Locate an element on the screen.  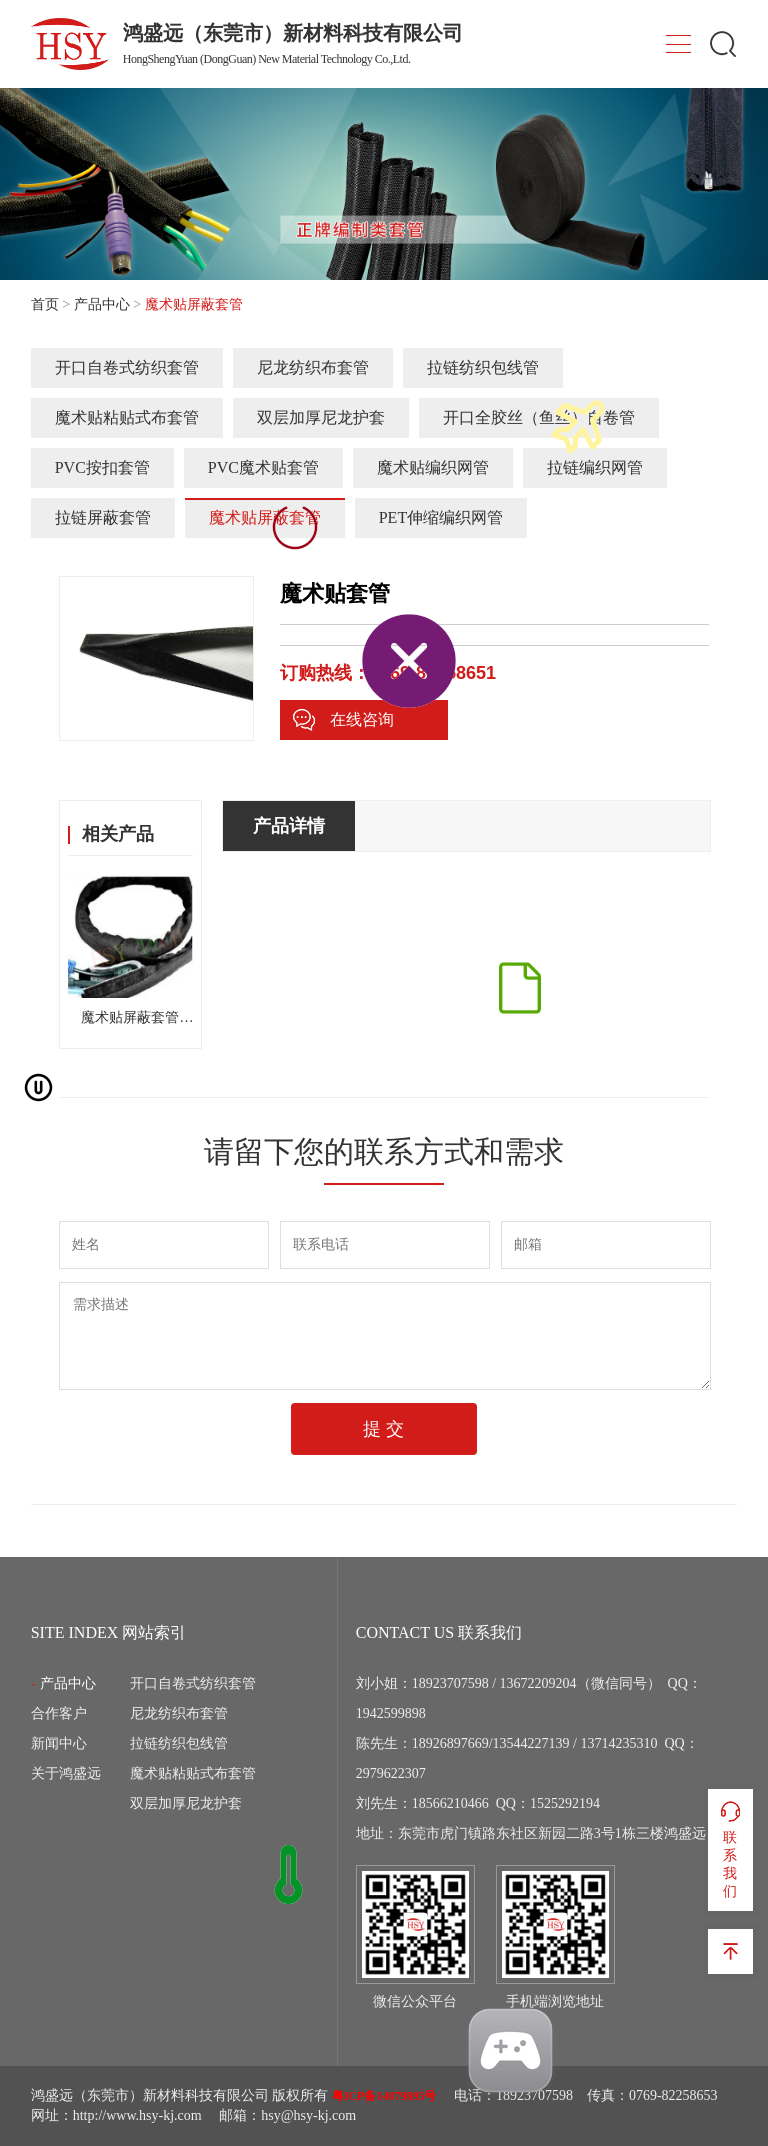
indicates an unread item or status is located at coordinates (38, 1087).